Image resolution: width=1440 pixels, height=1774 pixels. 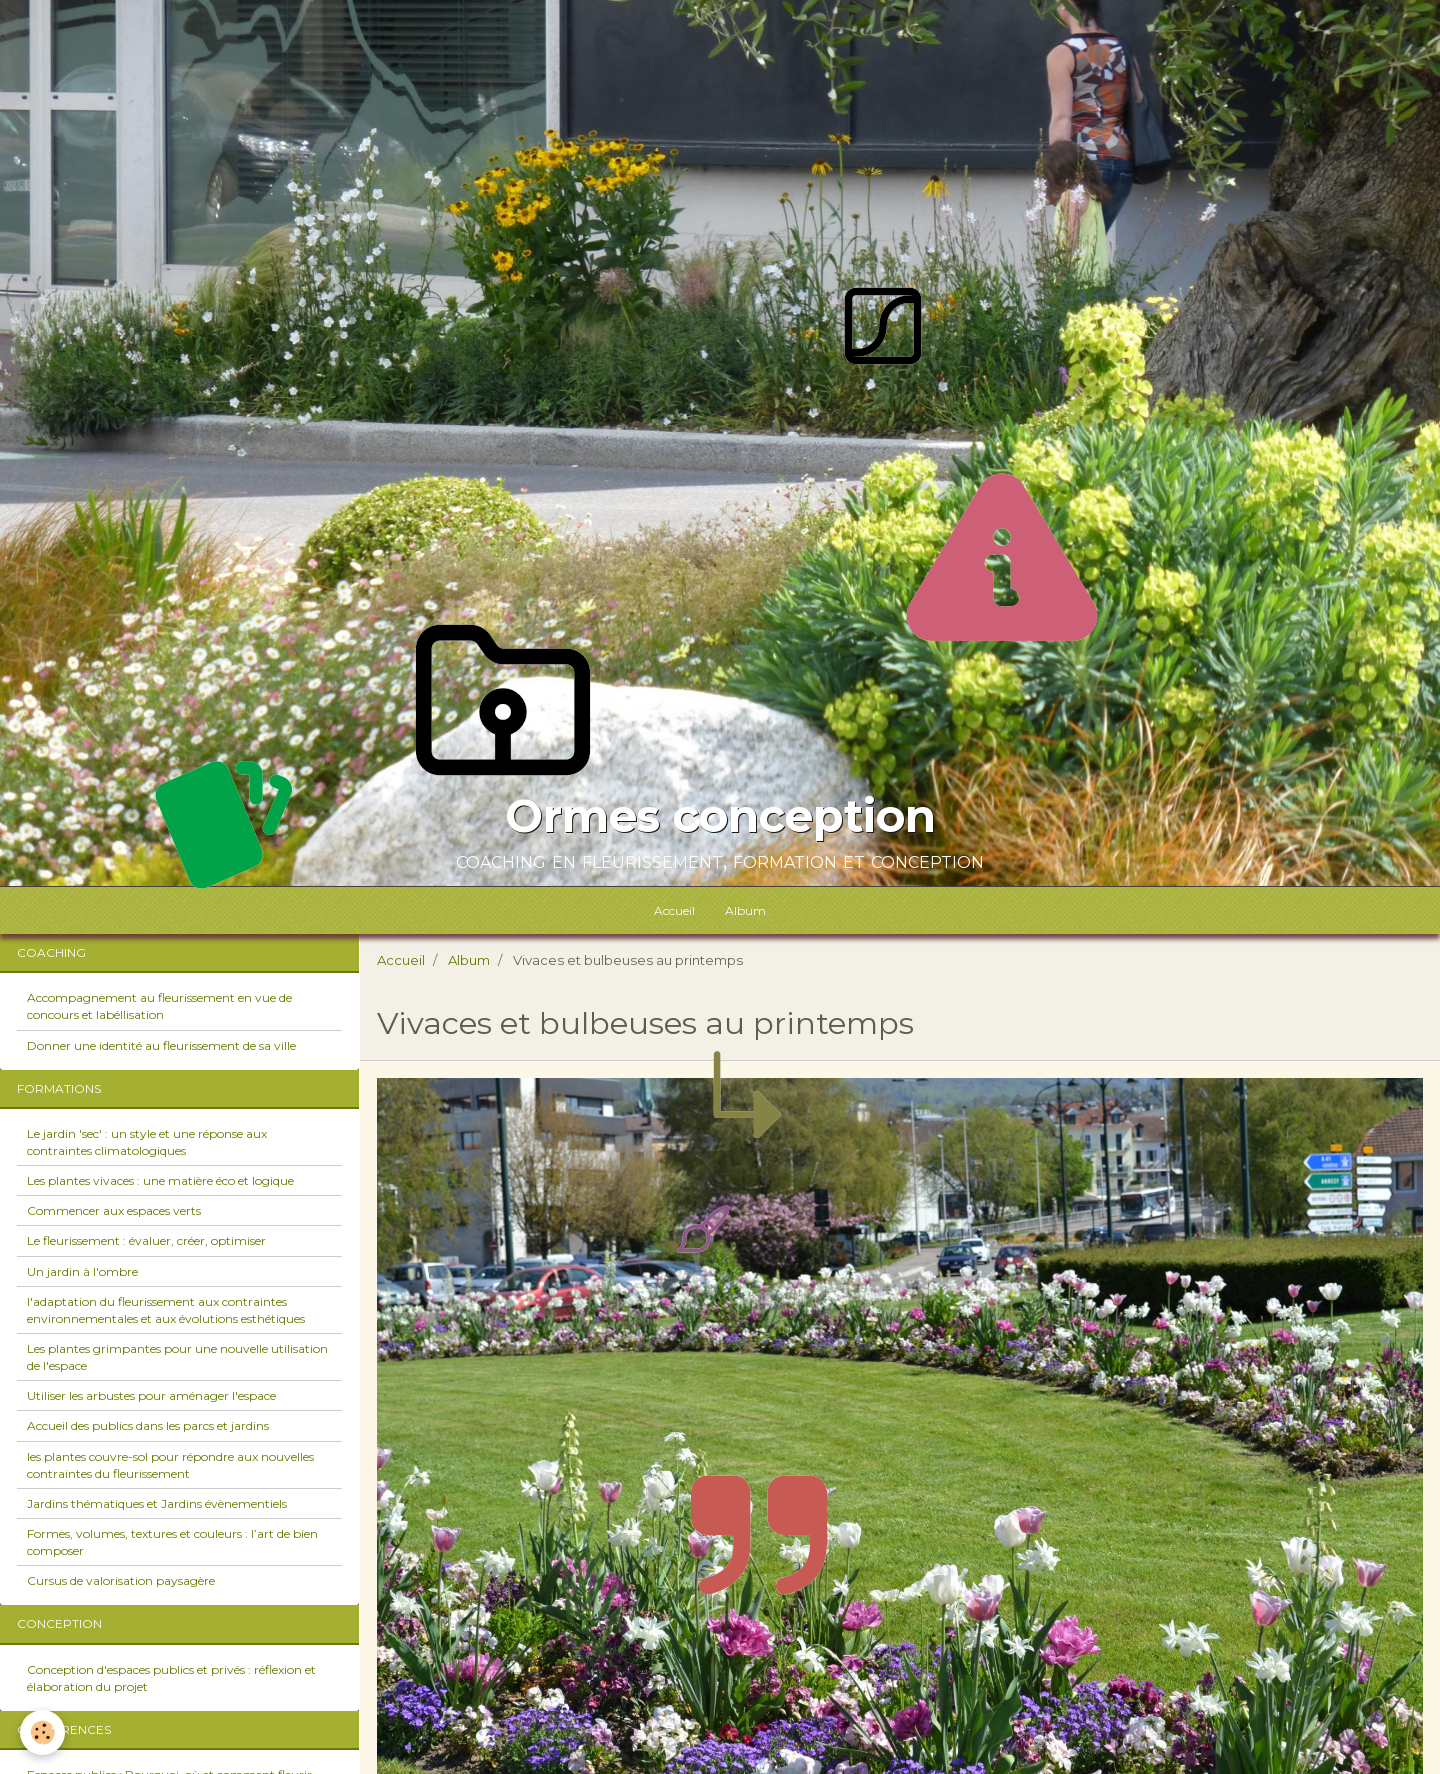 I want to click on adjust display contrast settings, so click(x=883, y=326).